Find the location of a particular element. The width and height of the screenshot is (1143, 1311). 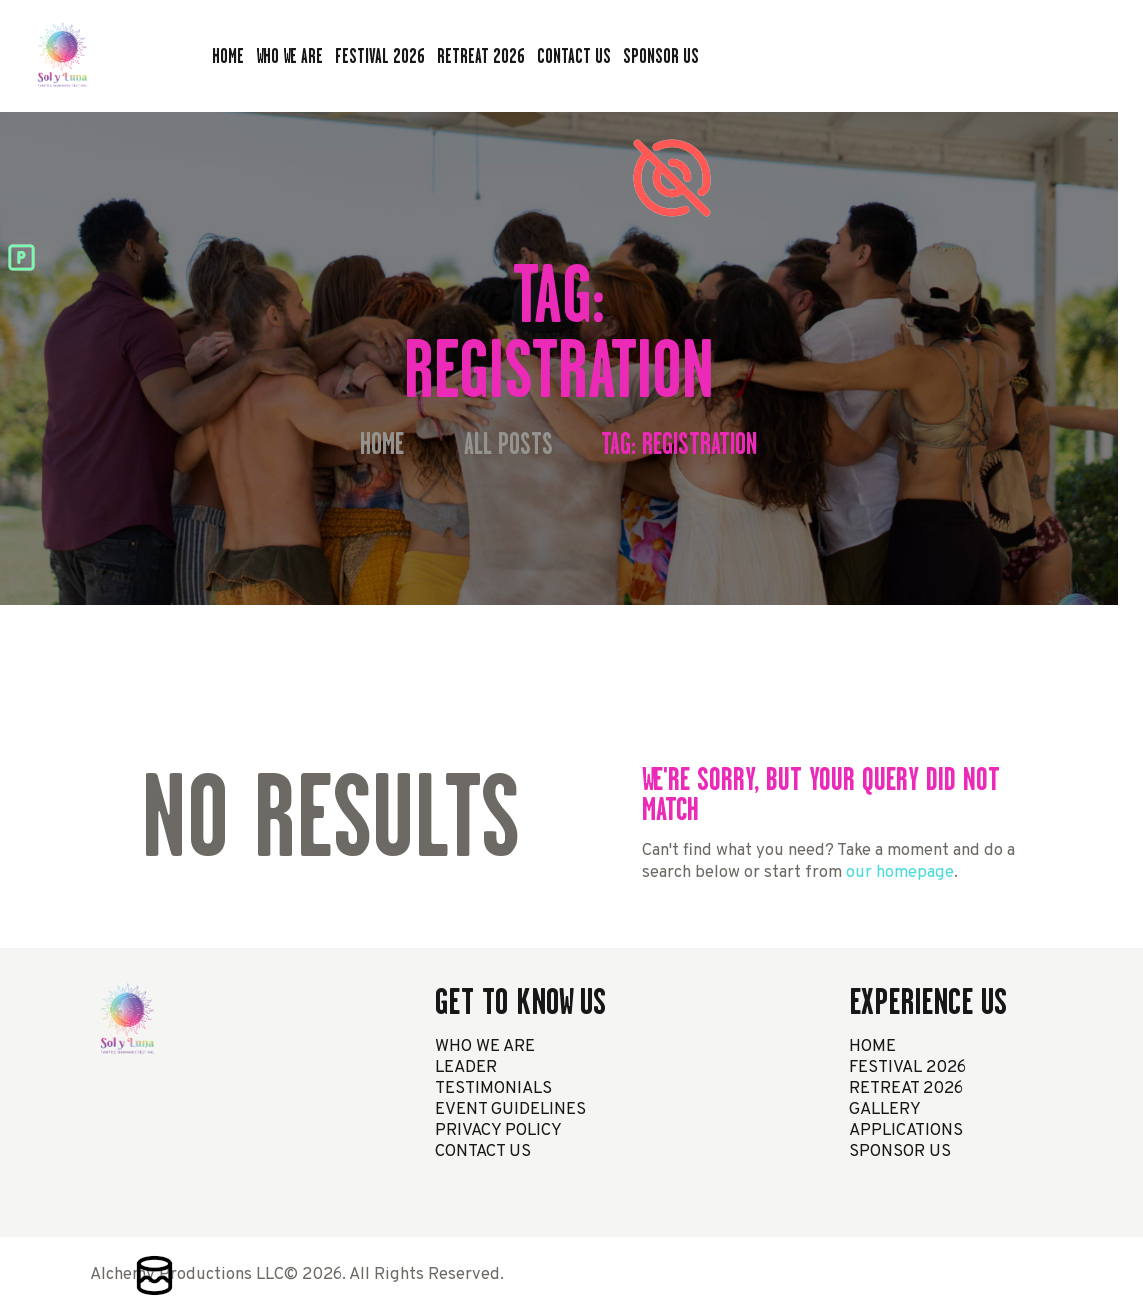

indicates a database security breach or data leak is located at coordinates (154, 1275).